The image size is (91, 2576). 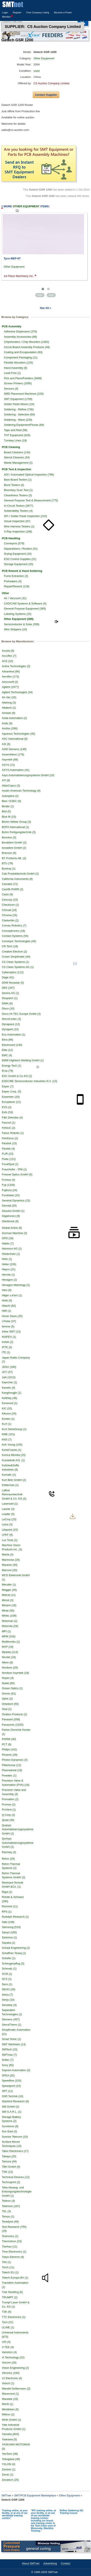 What do you see at coordinates (56, 622) in the screenshot?
I see `indicates Islamic religious content or settings` at bounding box center [56, 622].